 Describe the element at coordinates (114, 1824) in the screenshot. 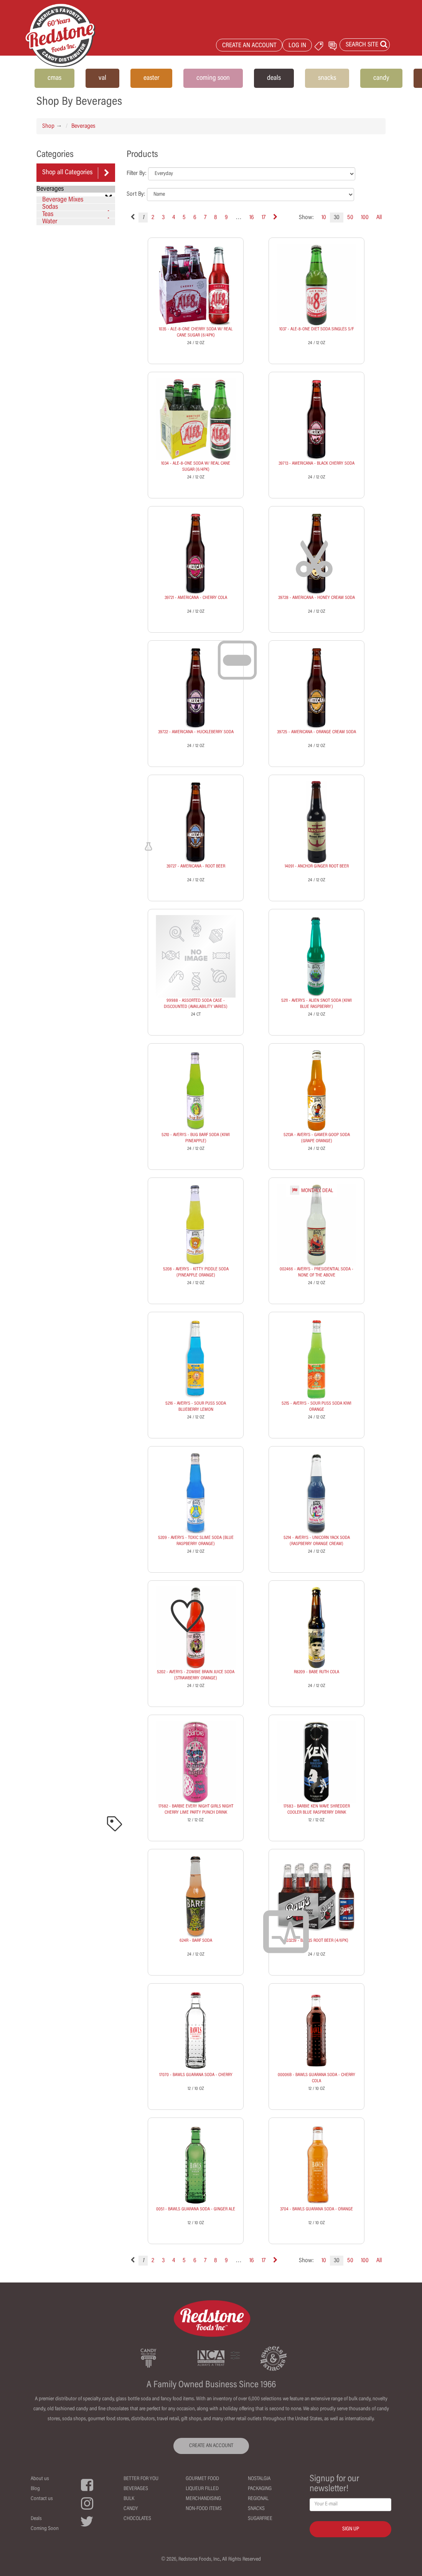

I see `add or edit tags for music tracks` at that location.